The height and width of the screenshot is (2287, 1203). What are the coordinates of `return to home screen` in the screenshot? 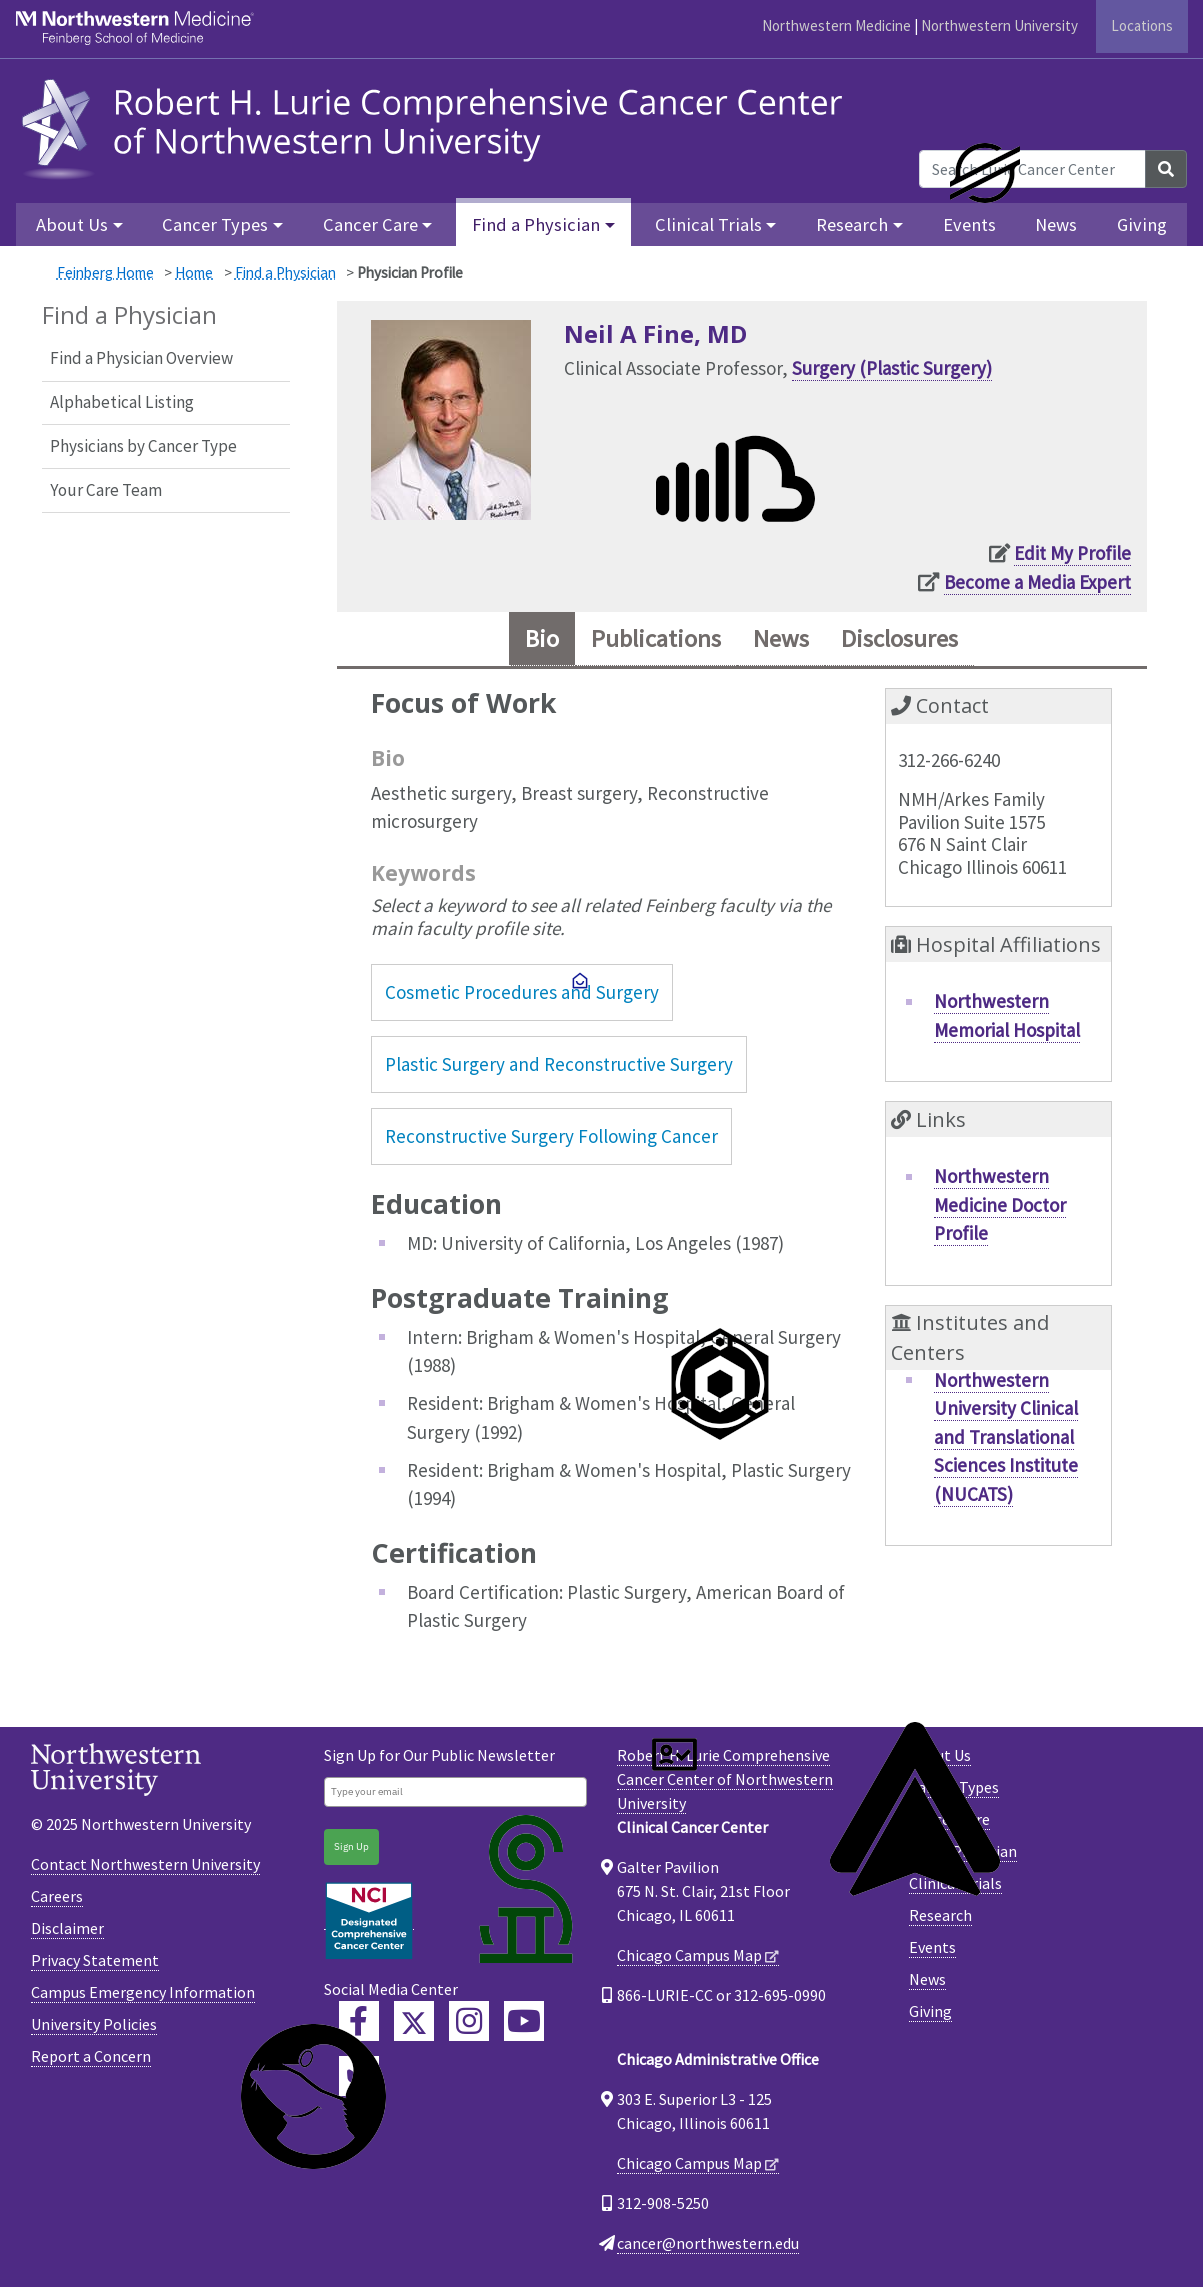 It's located at (580, 981).